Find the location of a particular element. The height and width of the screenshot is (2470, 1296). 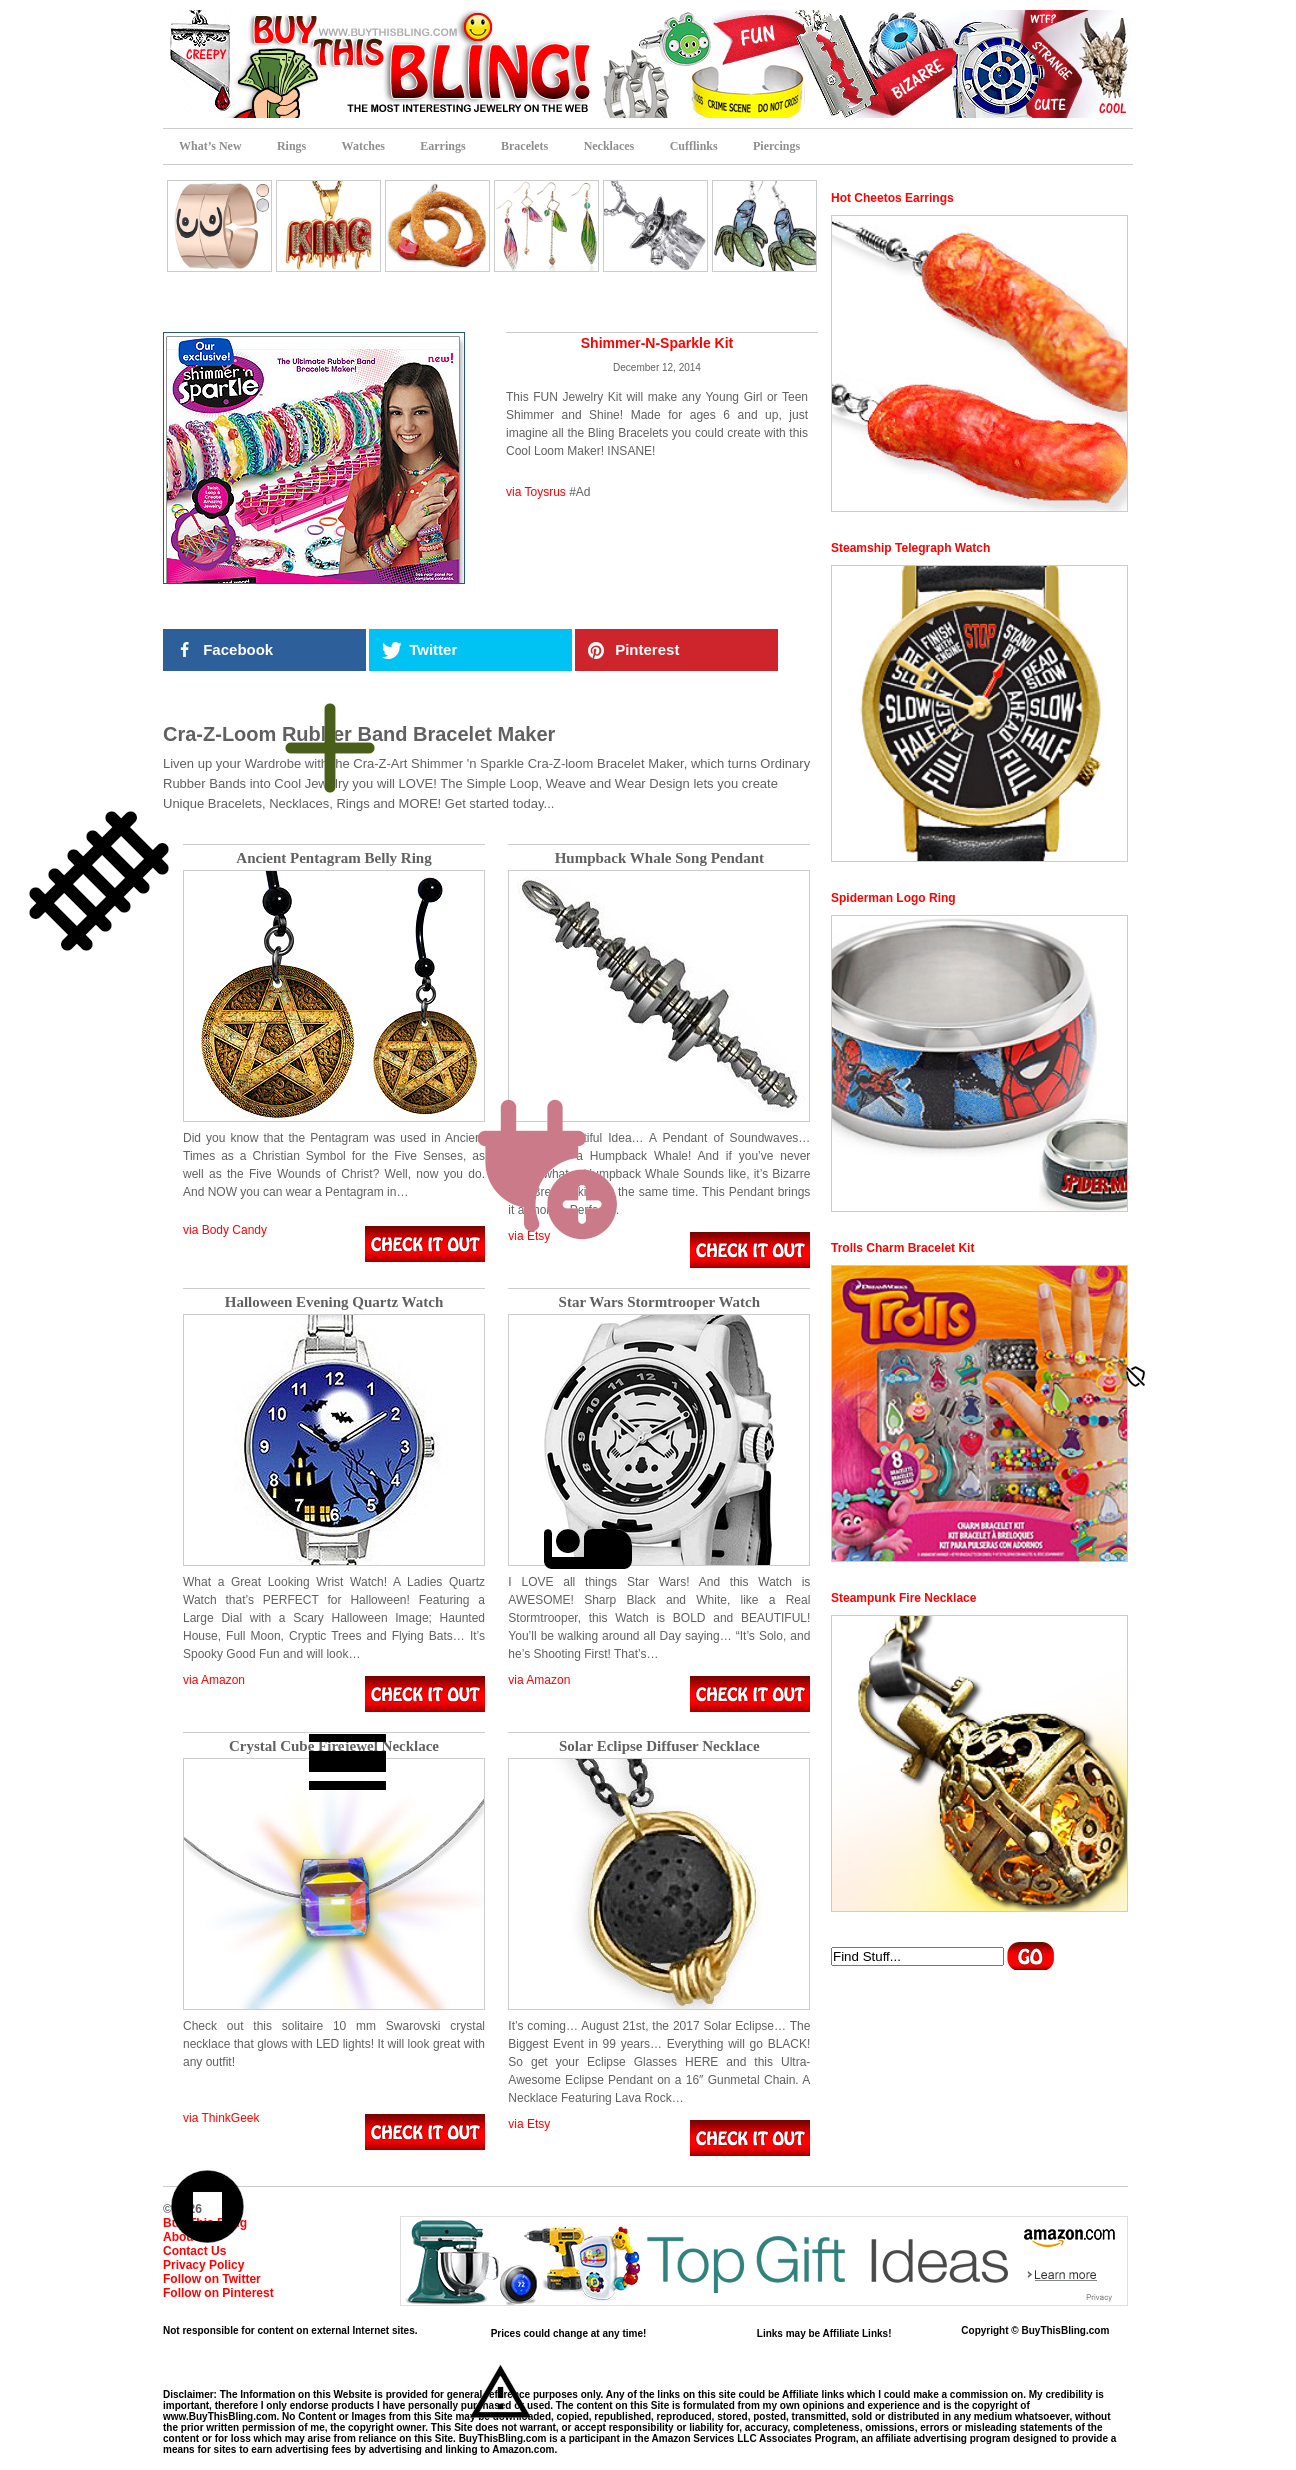

indicates a warning or caution state is located at coordinates (500, 2392).